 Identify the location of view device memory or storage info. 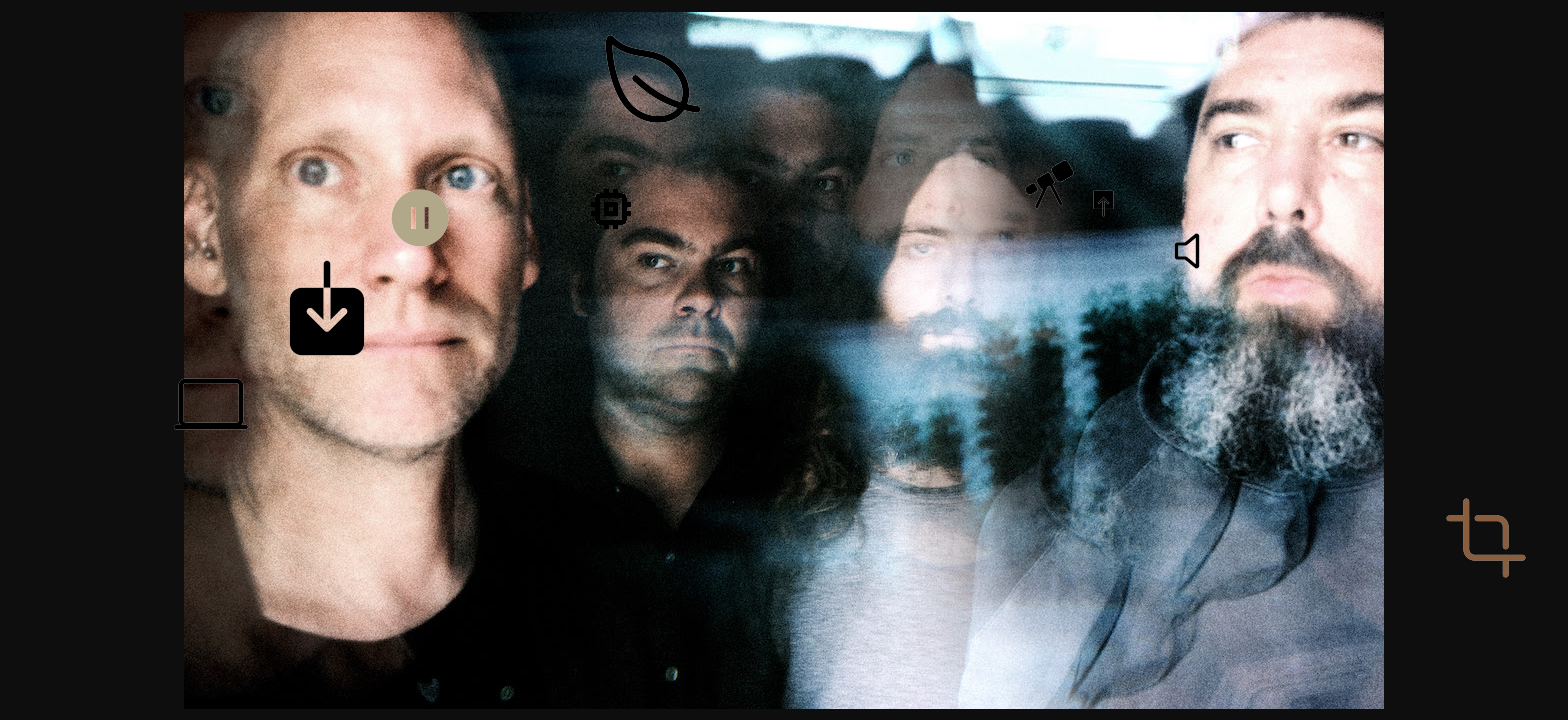
(611, 209).